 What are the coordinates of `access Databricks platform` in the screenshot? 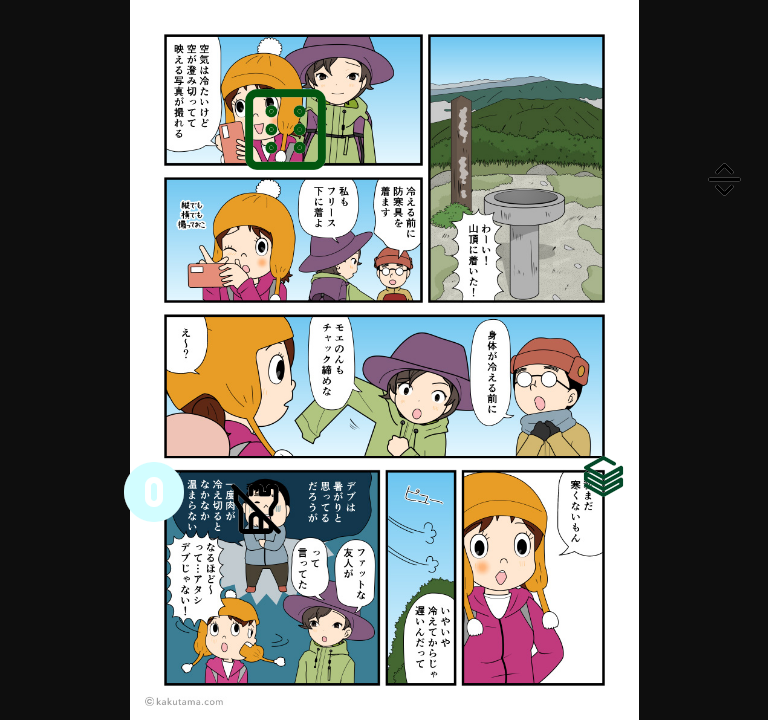 It's located at (603, 475).